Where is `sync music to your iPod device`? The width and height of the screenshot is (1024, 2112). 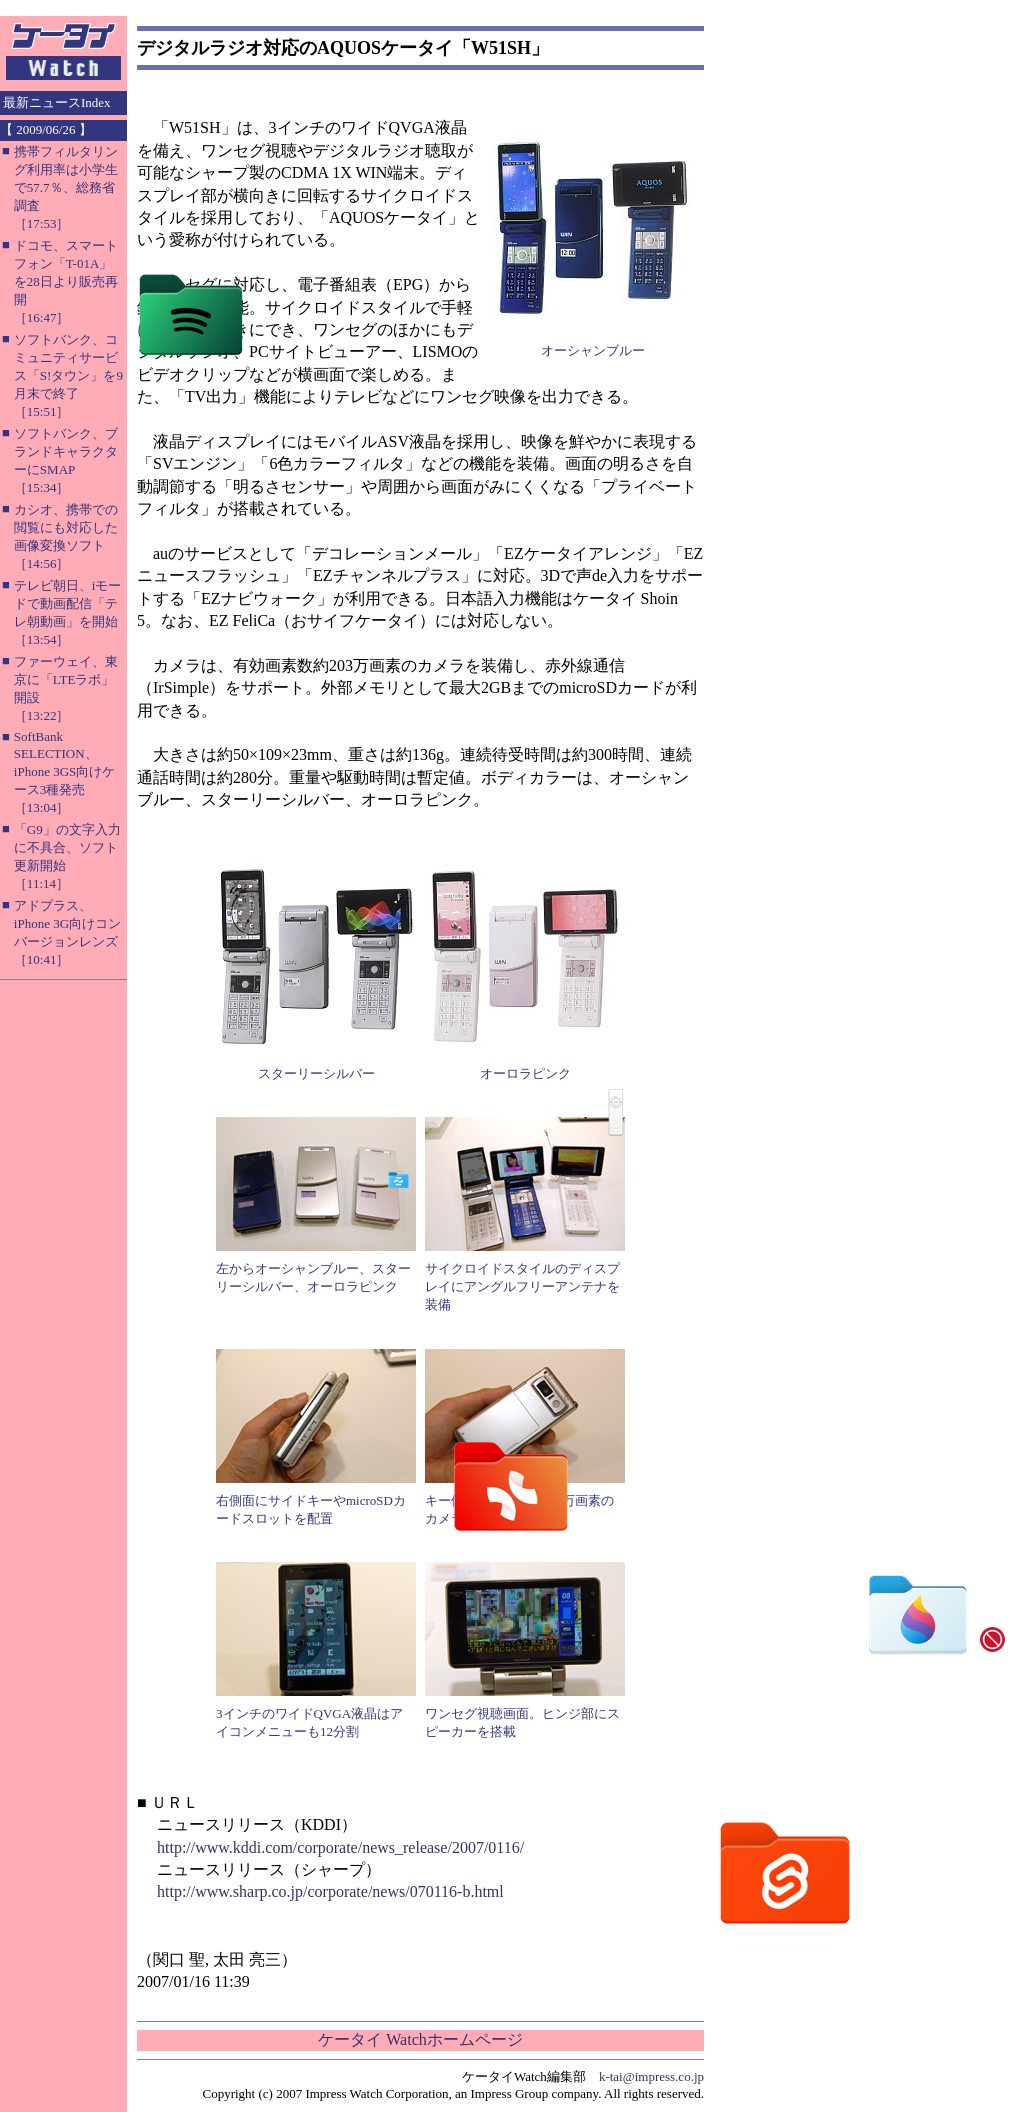 sync music to your iPod device is located at coordinates (615, 1112).